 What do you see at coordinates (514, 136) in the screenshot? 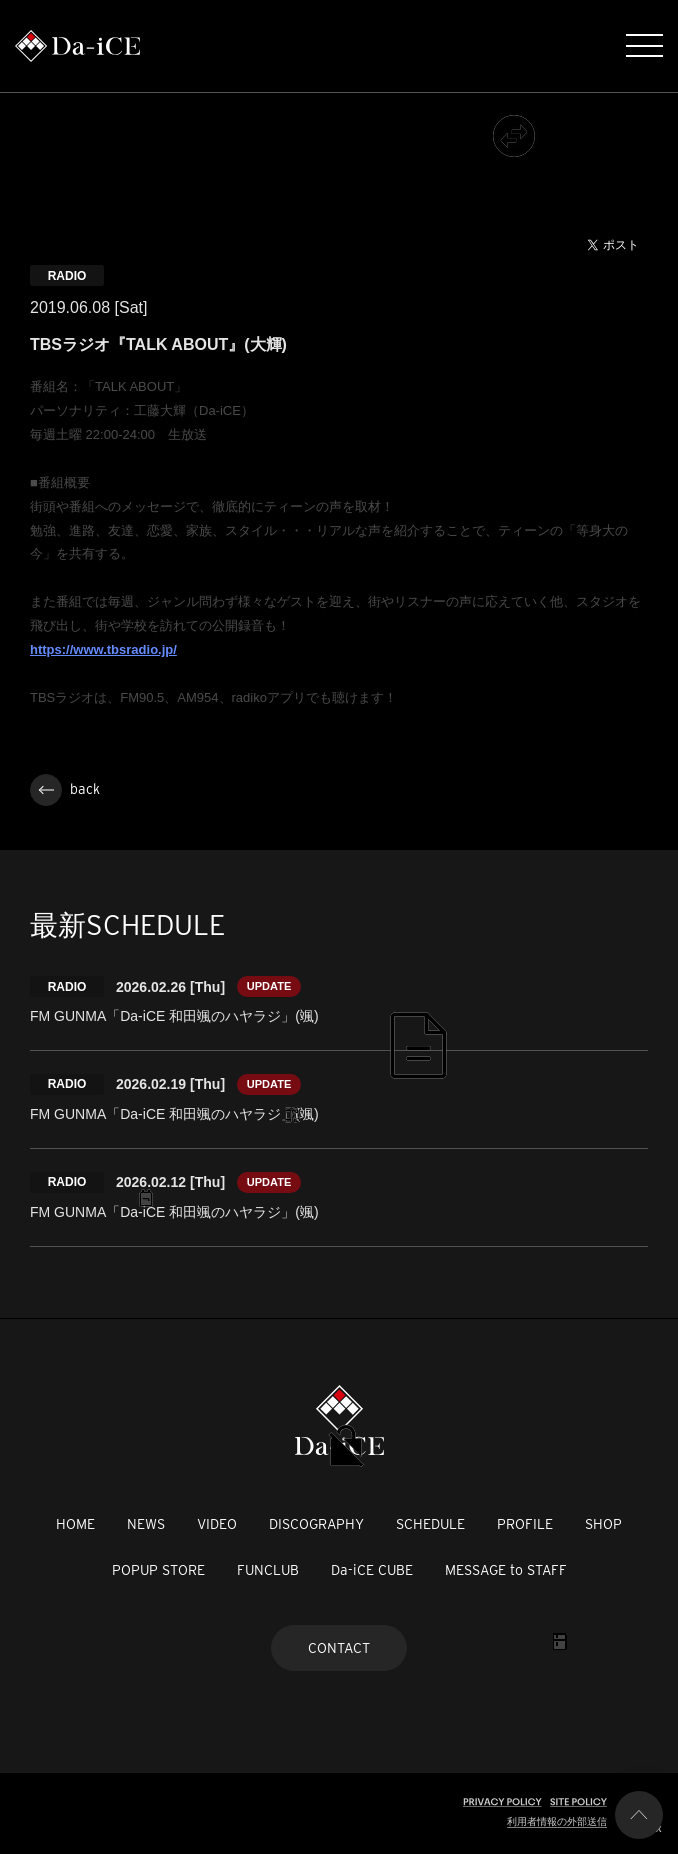
I see `swap or exchange items horizontally` at bounding box center [514, 136].